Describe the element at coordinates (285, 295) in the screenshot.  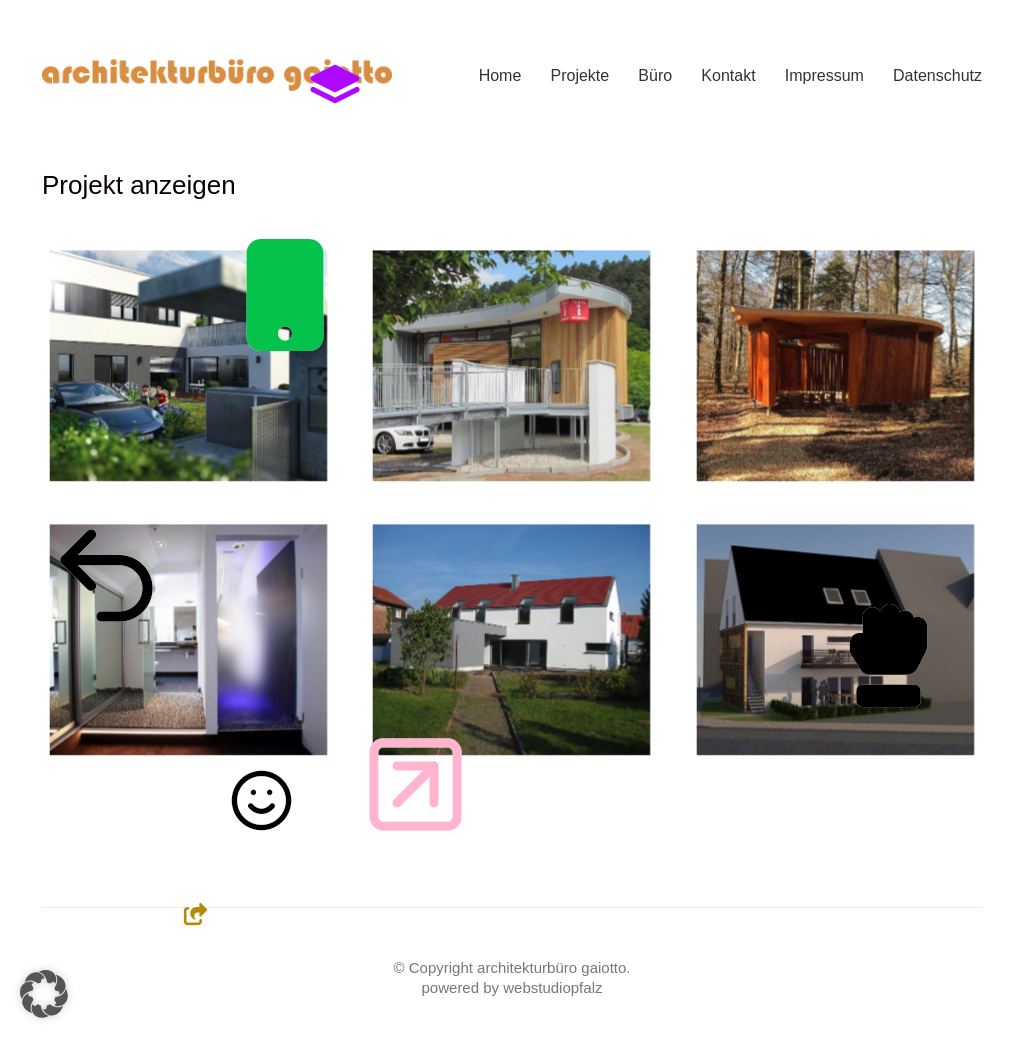
I see `indicates mobile device or smartphone` at that location.